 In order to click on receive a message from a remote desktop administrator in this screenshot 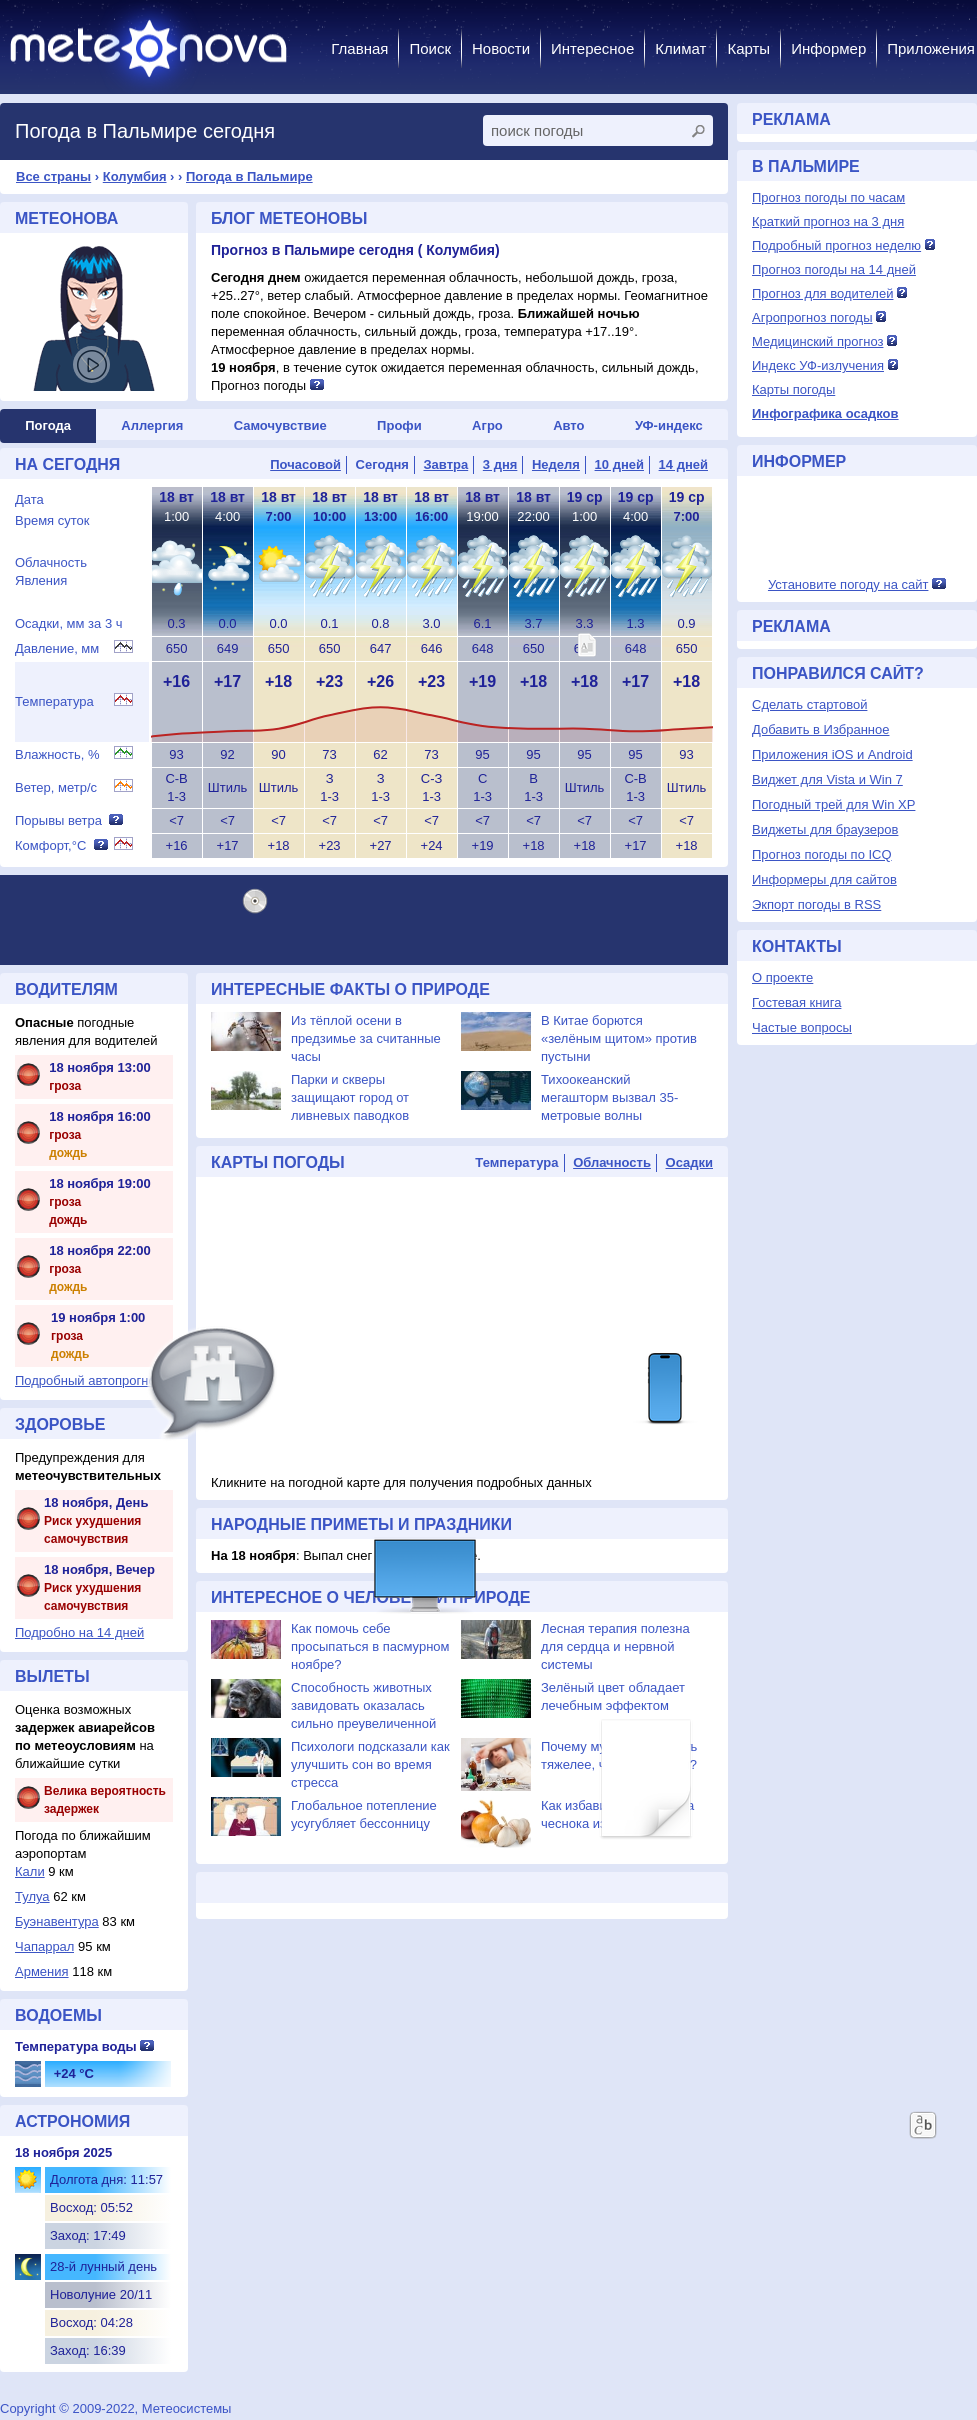, I will do `click(213, 1394)`.